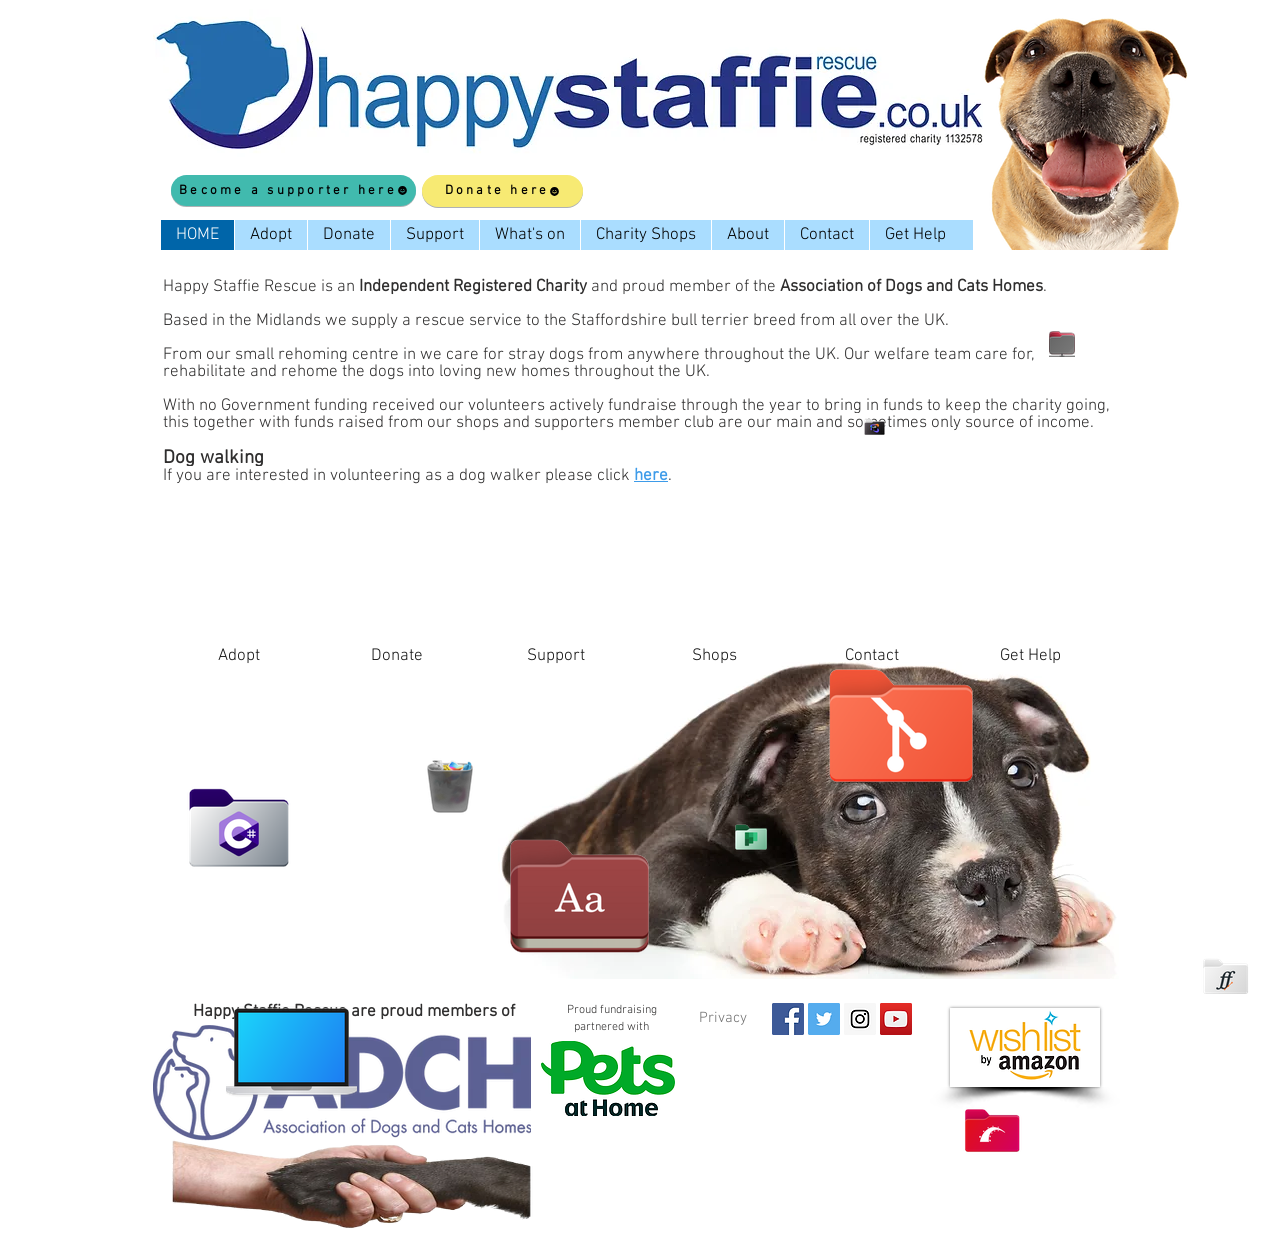 This screenshot has height=1233, width=1280. What do you see at coordinates (238, 830) in the screenshot?
I see `folder containing C# project files` at bounding box center [238, 830].